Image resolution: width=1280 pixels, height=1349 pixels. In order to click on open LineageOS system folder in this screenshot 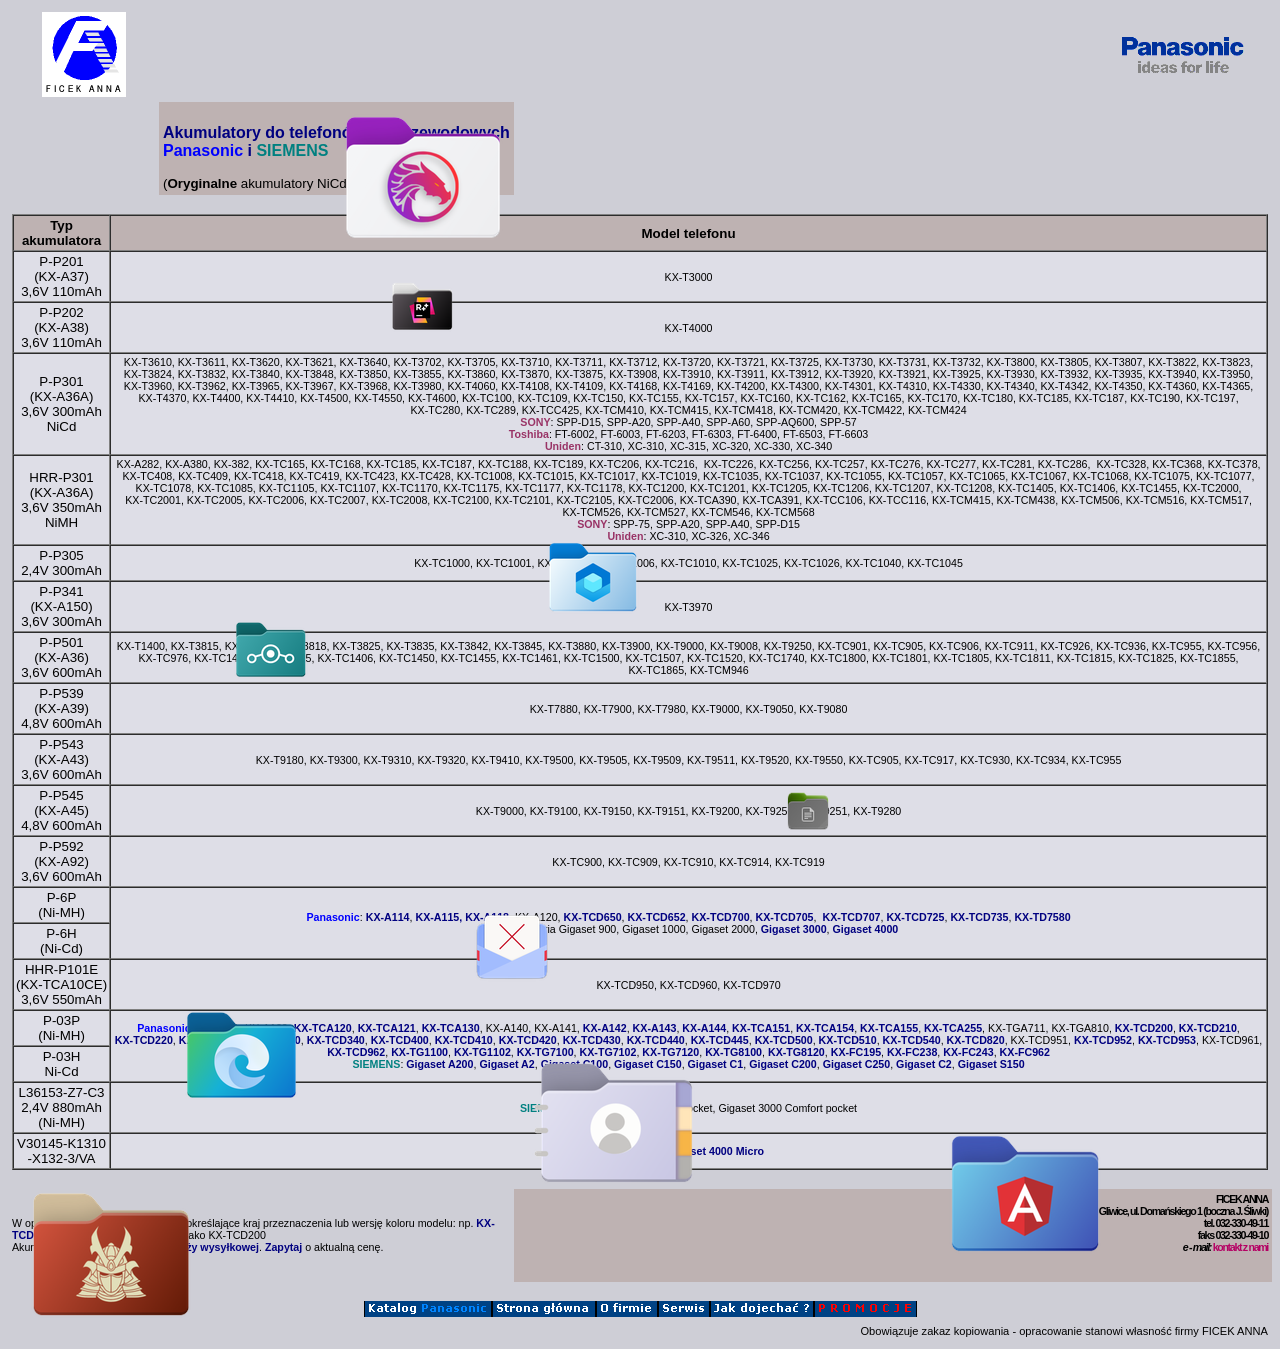, I will do `click(270, 651)`.